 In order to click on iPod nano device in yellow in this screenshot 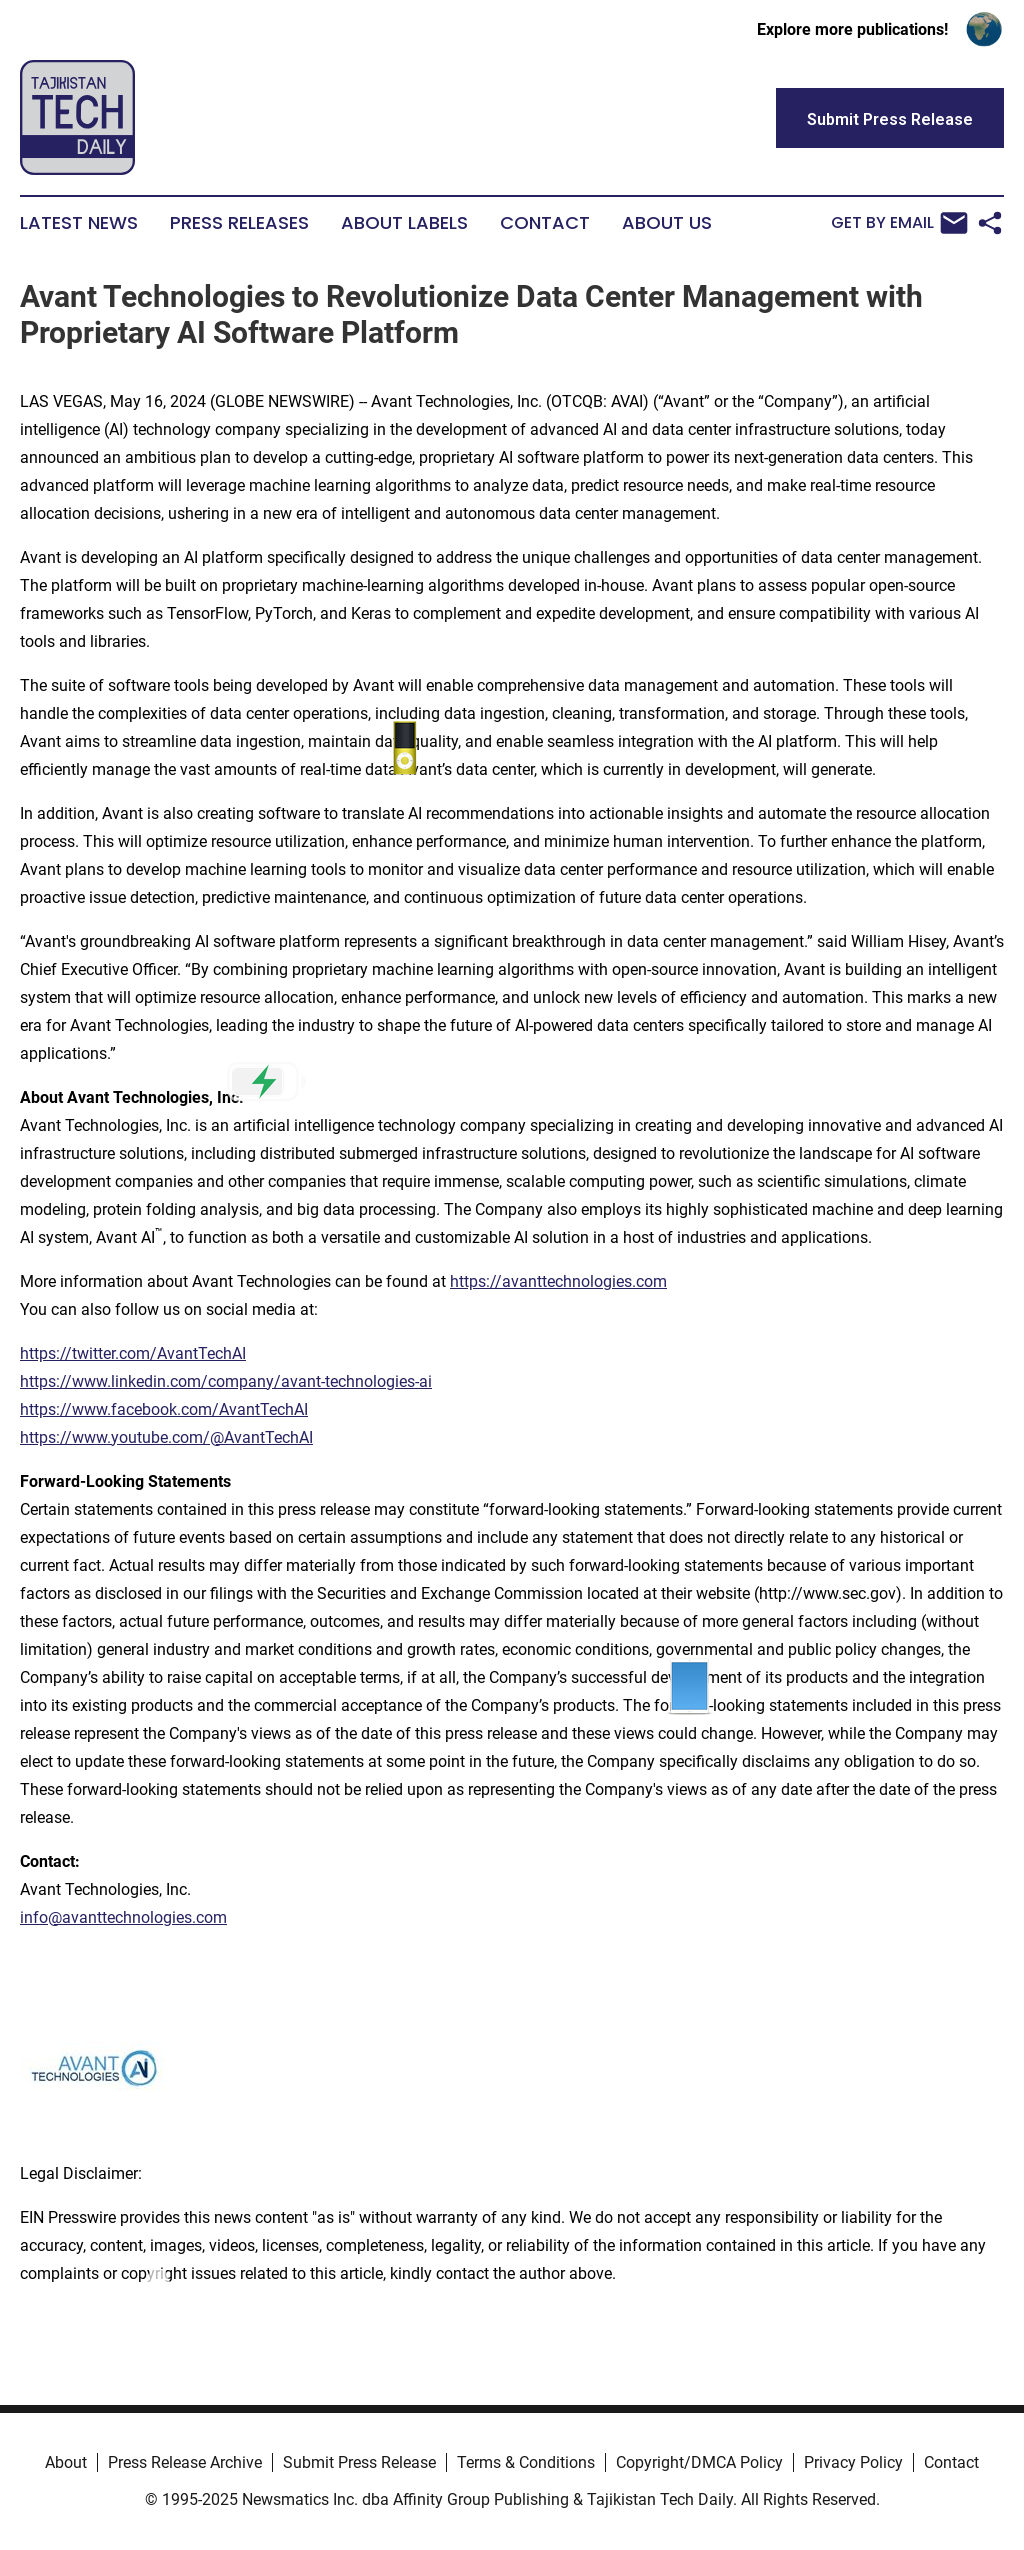, I will do `click(404, 748)`.